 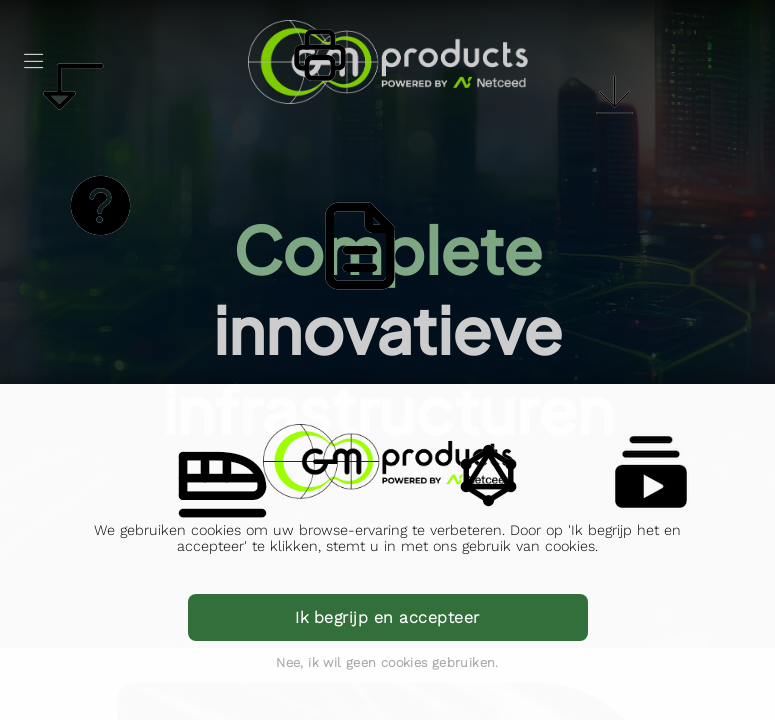 I want to click on print the current document, so click(x=320, y=55).